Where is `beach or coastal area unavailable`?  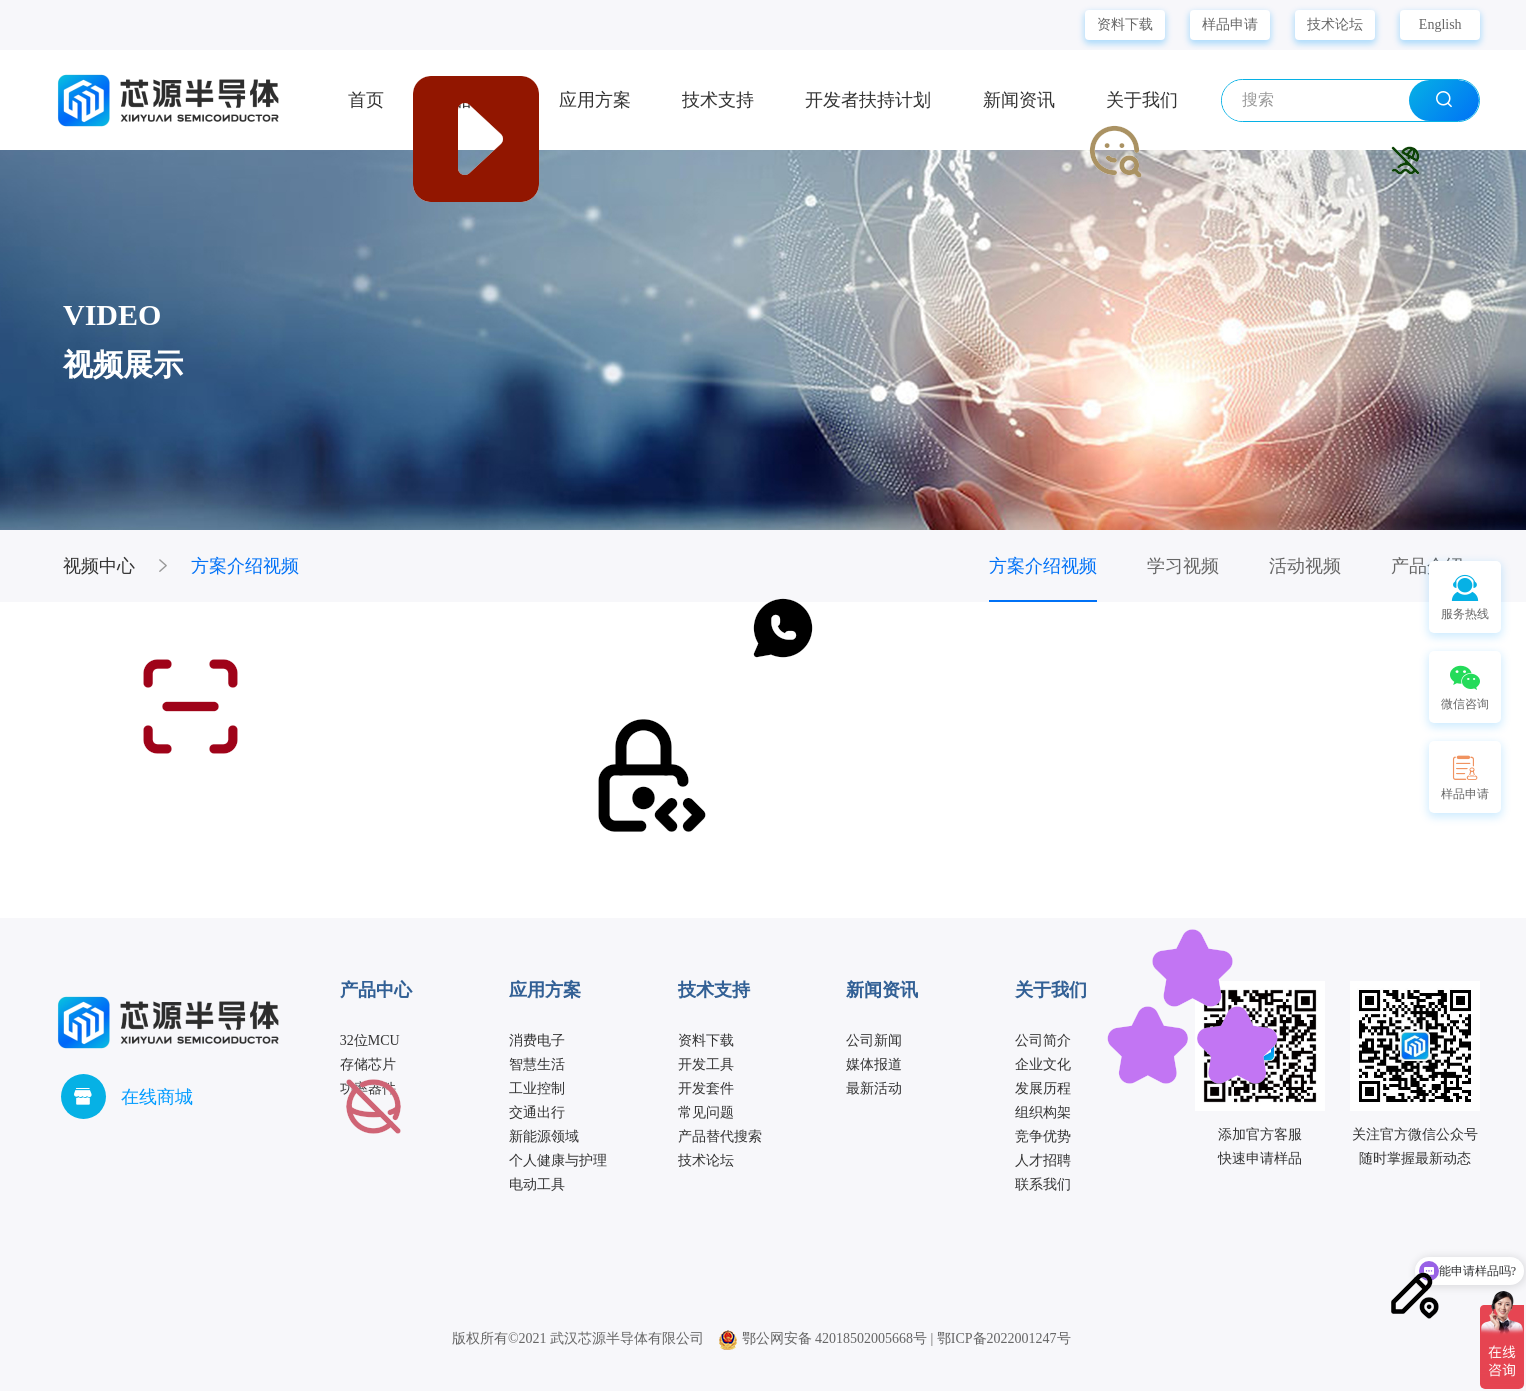 beach or coastal area unavailable is located at coordinates (1405, 160).